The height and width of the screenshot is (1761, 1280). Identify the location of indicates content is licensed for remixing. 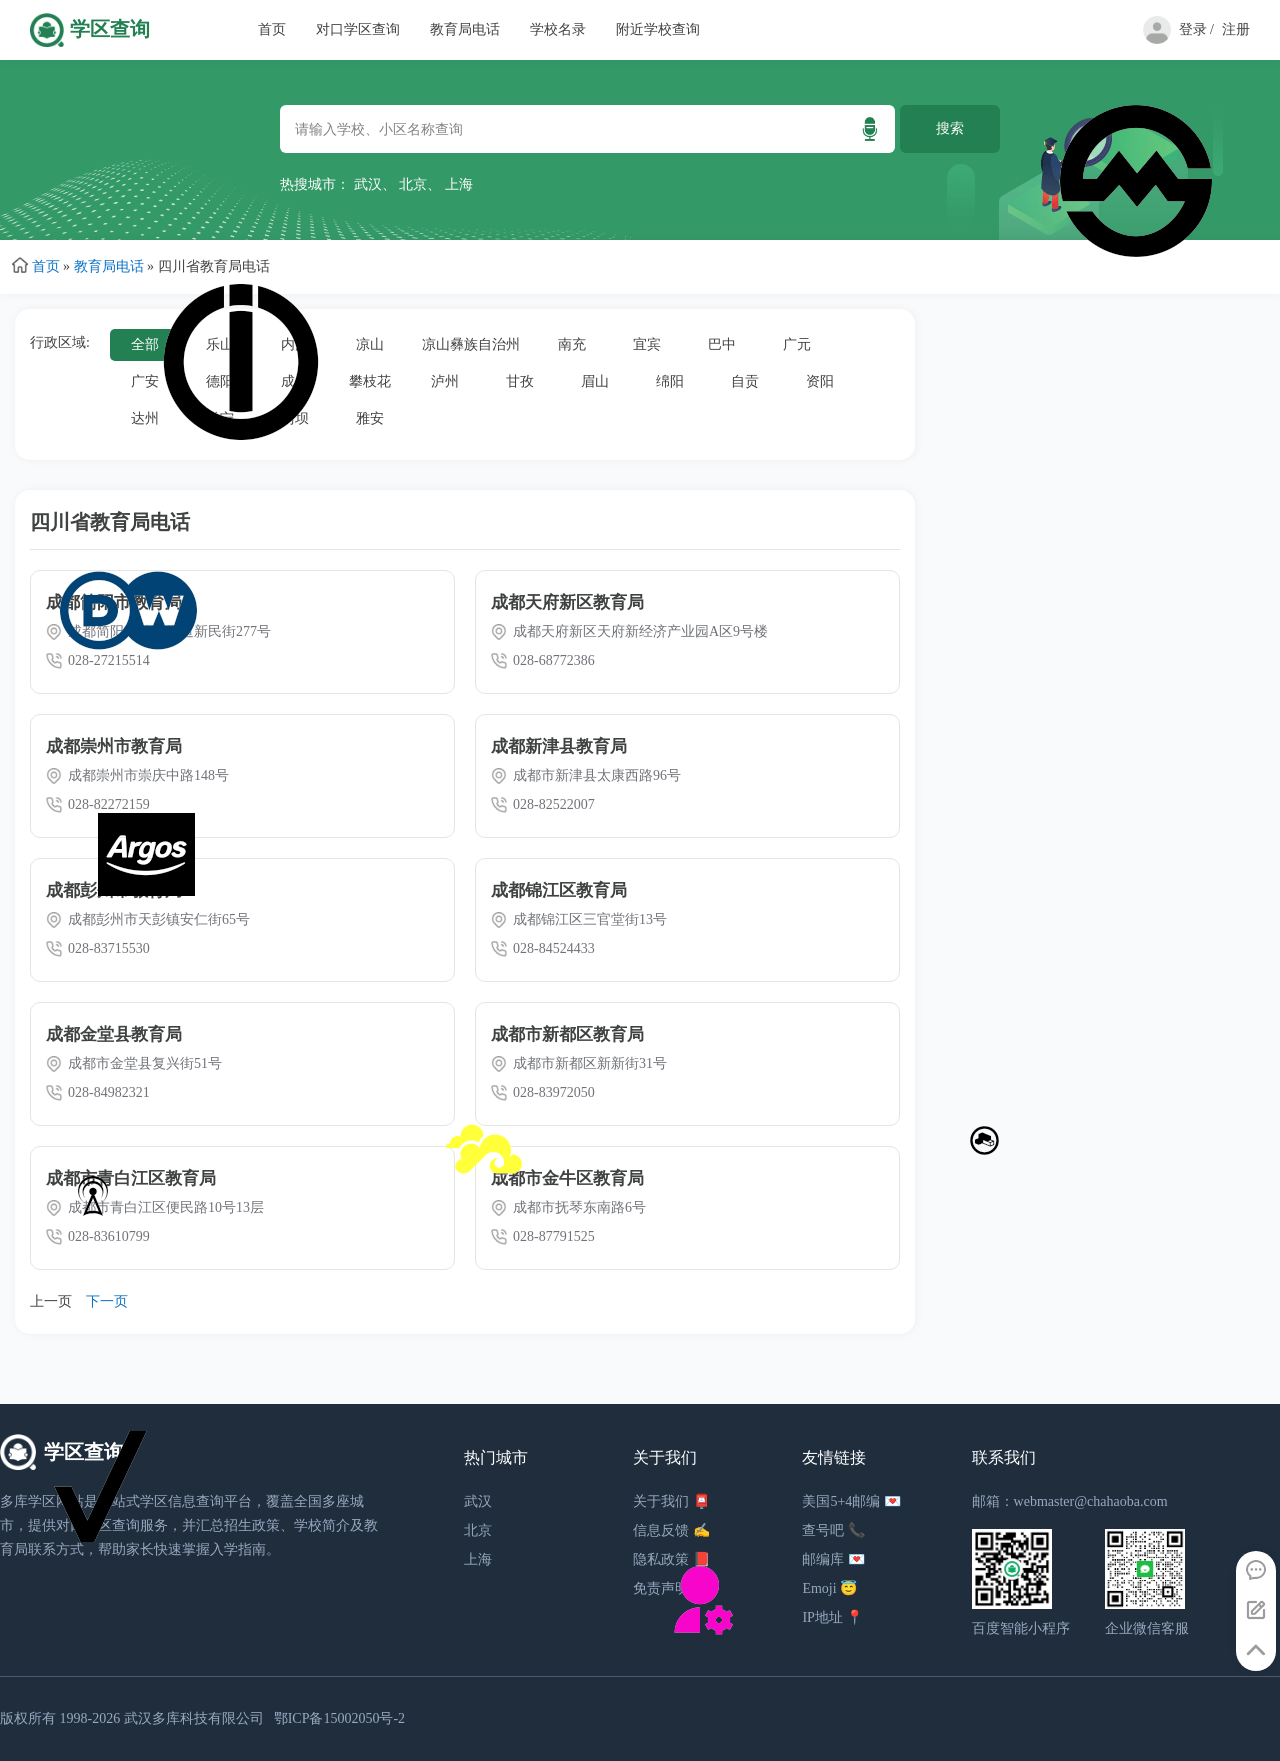
(984, 1140).